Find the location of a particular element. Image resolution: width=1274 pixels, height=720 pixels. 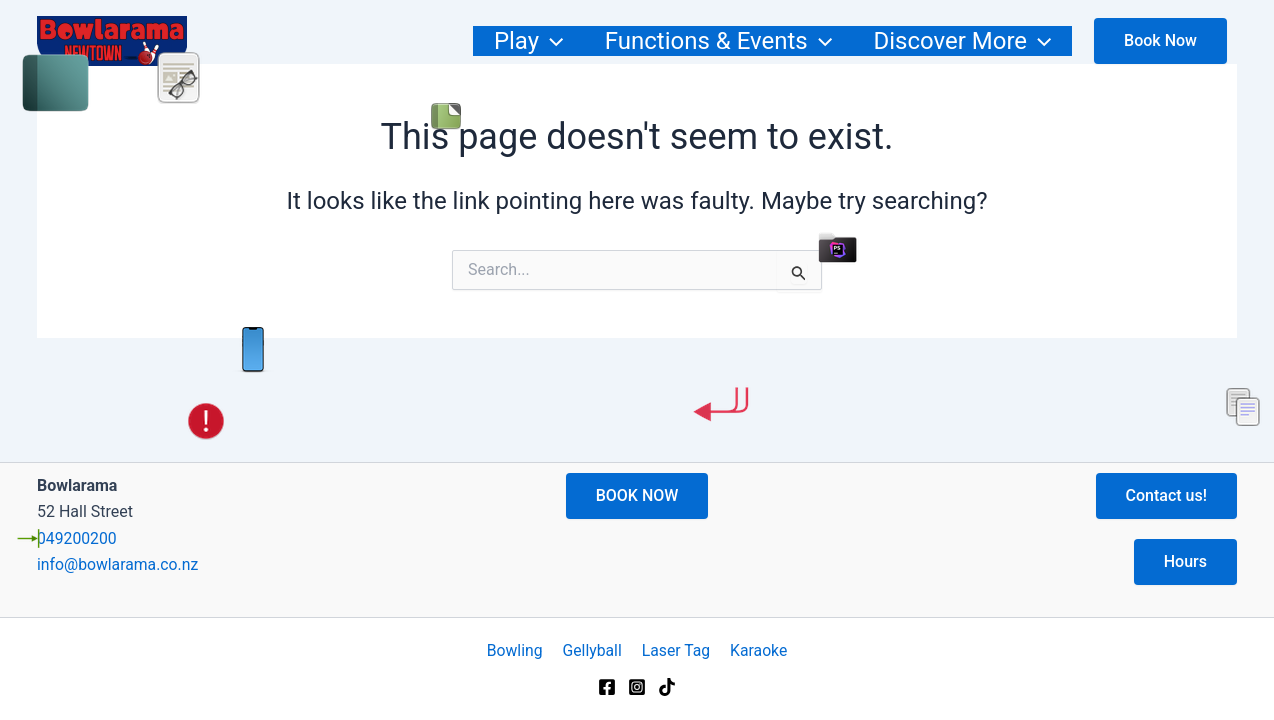

change desktop wallpaper settings is located at coordinates (446, 116).